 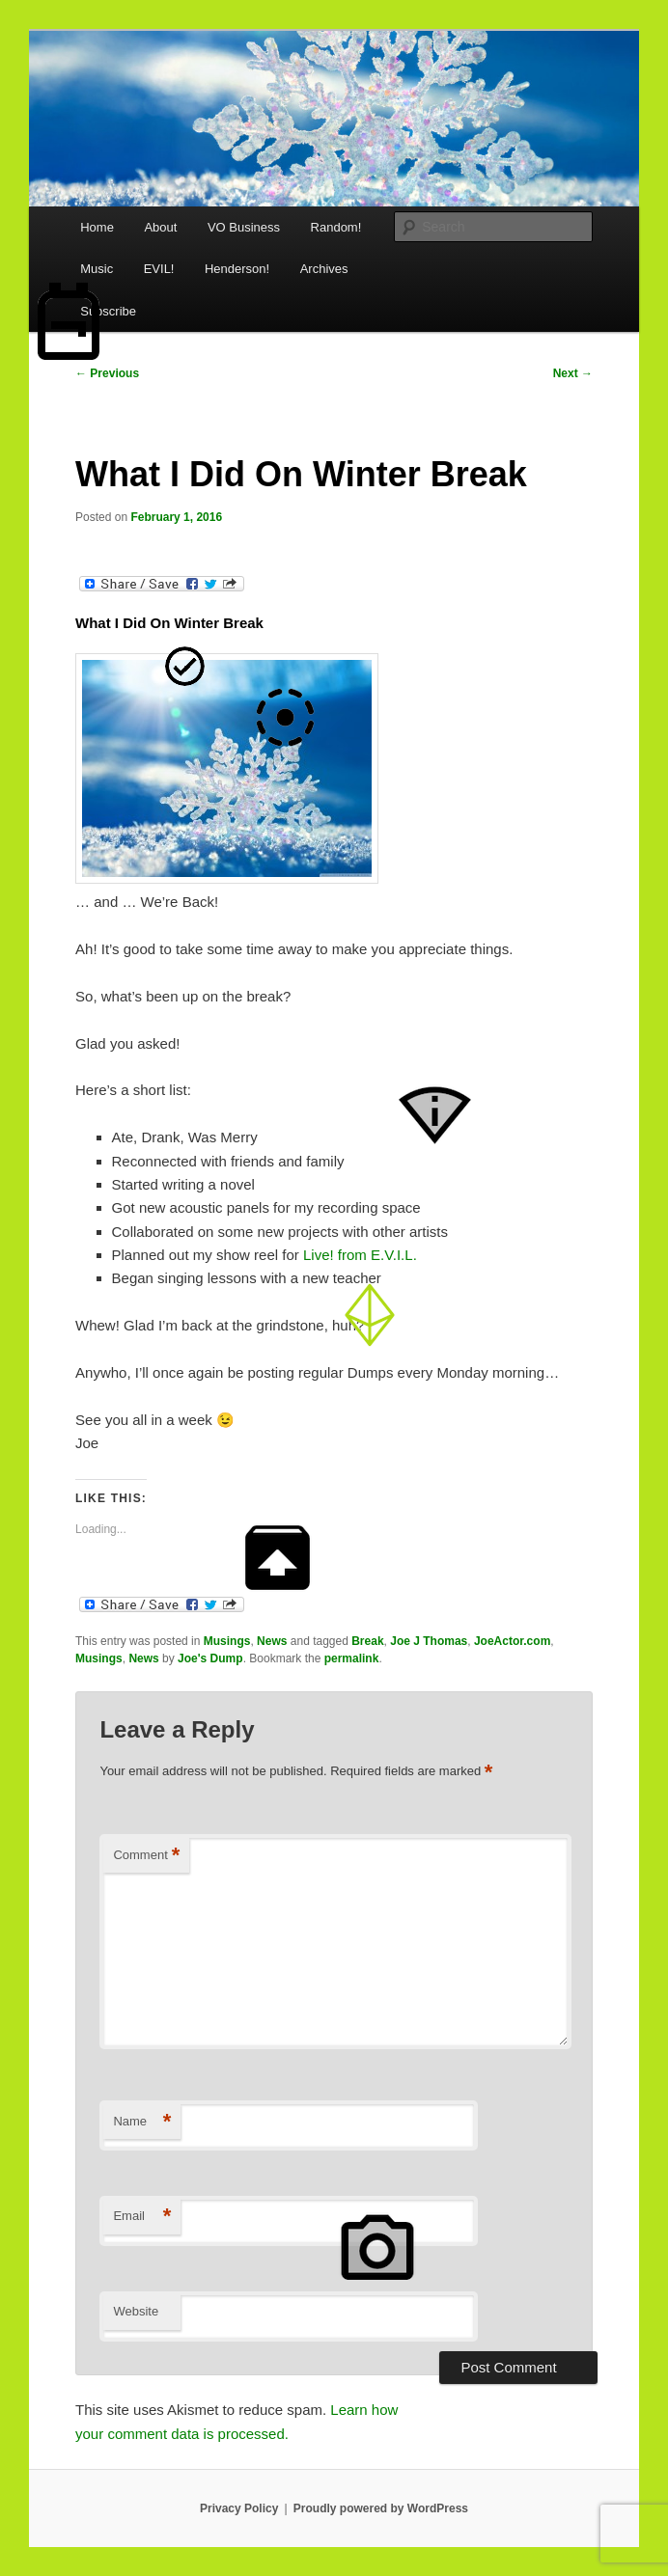 I want to click on access your backpack or inventory, so click(x=69, y=321).